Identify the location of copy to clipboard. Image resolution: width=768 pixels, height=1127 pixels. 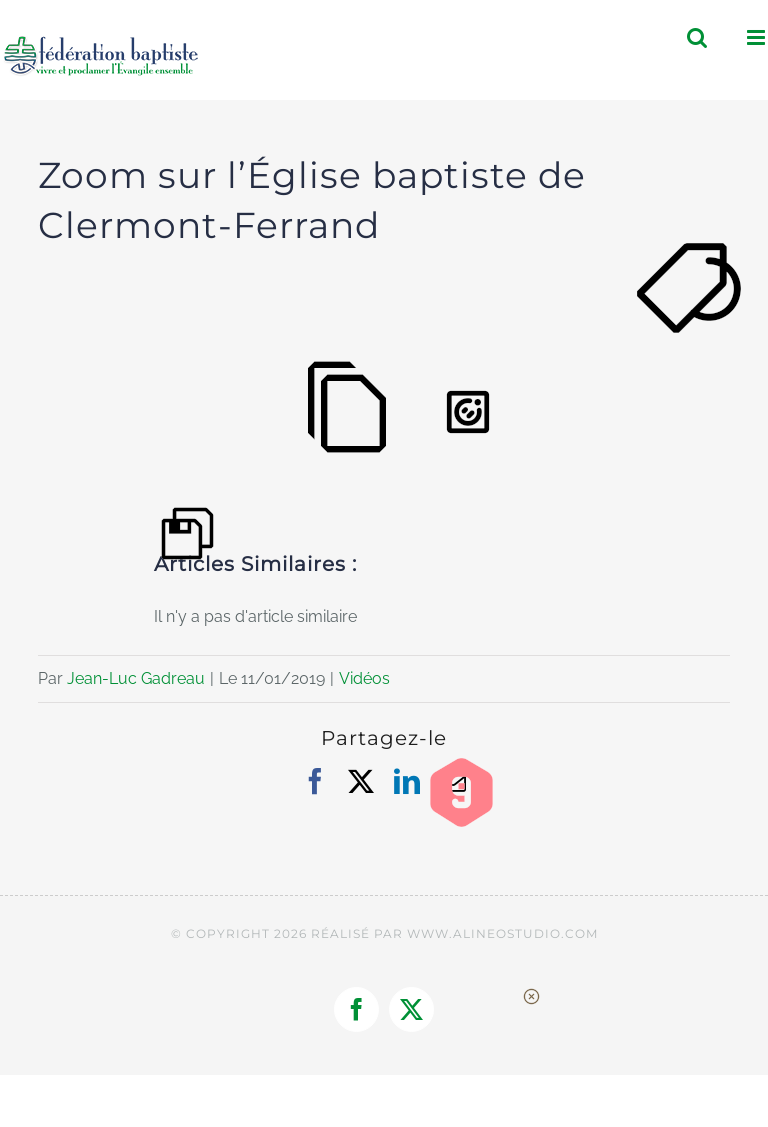
(347, 407).